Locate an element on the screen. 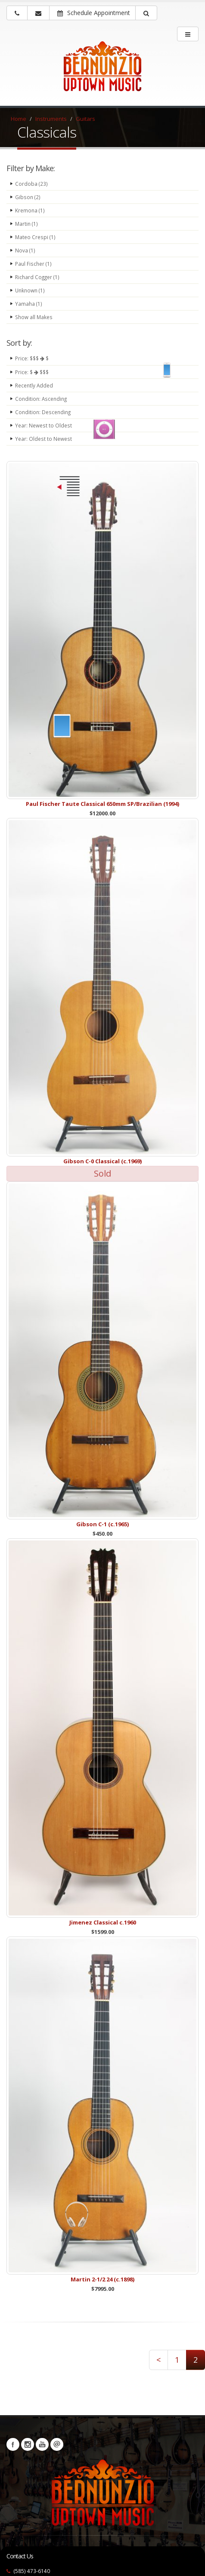  decrease text indentation is located at coordinates (68, 486).